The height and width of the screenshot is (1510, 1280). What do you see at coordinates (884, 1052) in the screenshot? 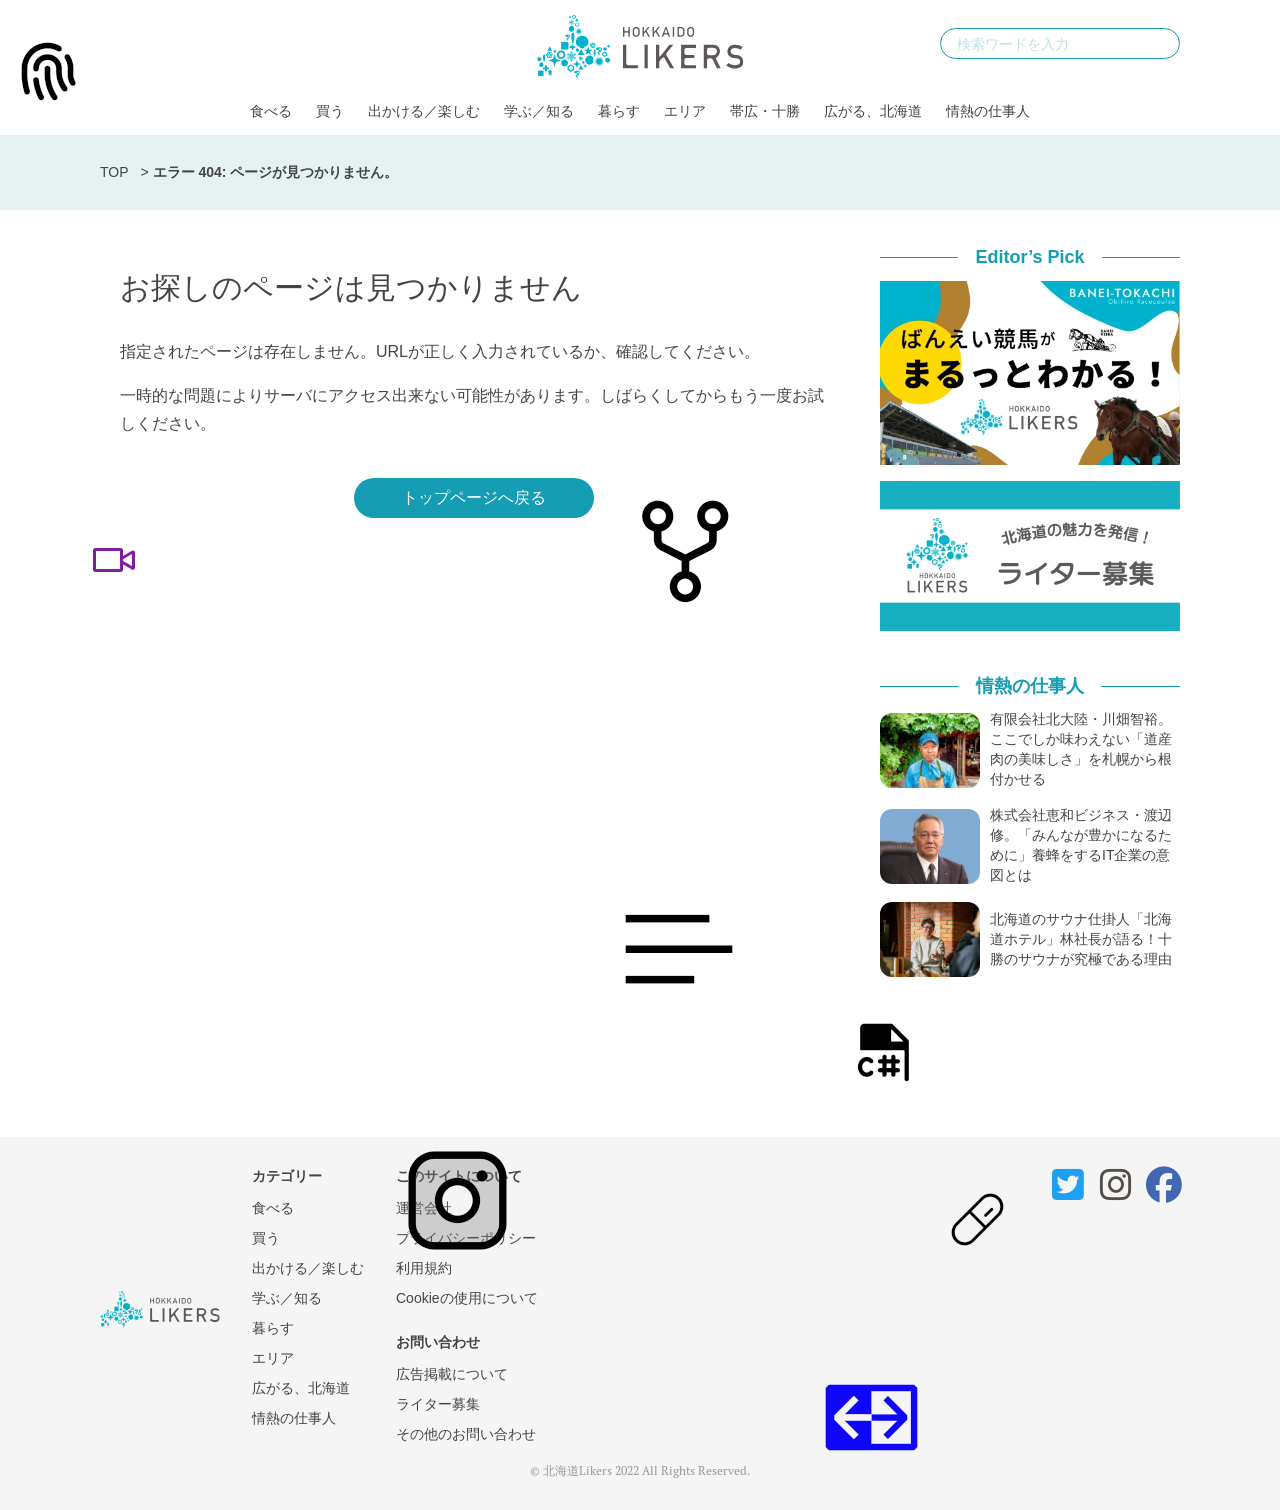
I see `open a C# source code file` at bounding box center [884, 1052].